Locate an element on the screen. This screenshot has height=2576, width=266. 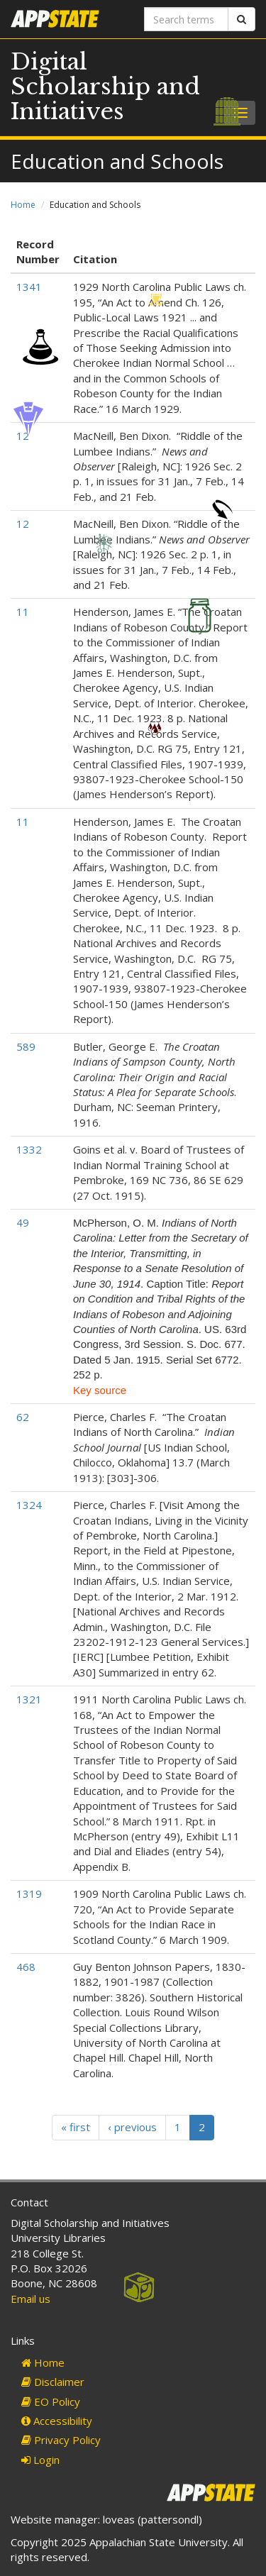
indicates cold temperature or low reading is located at coordinates (104, 543).